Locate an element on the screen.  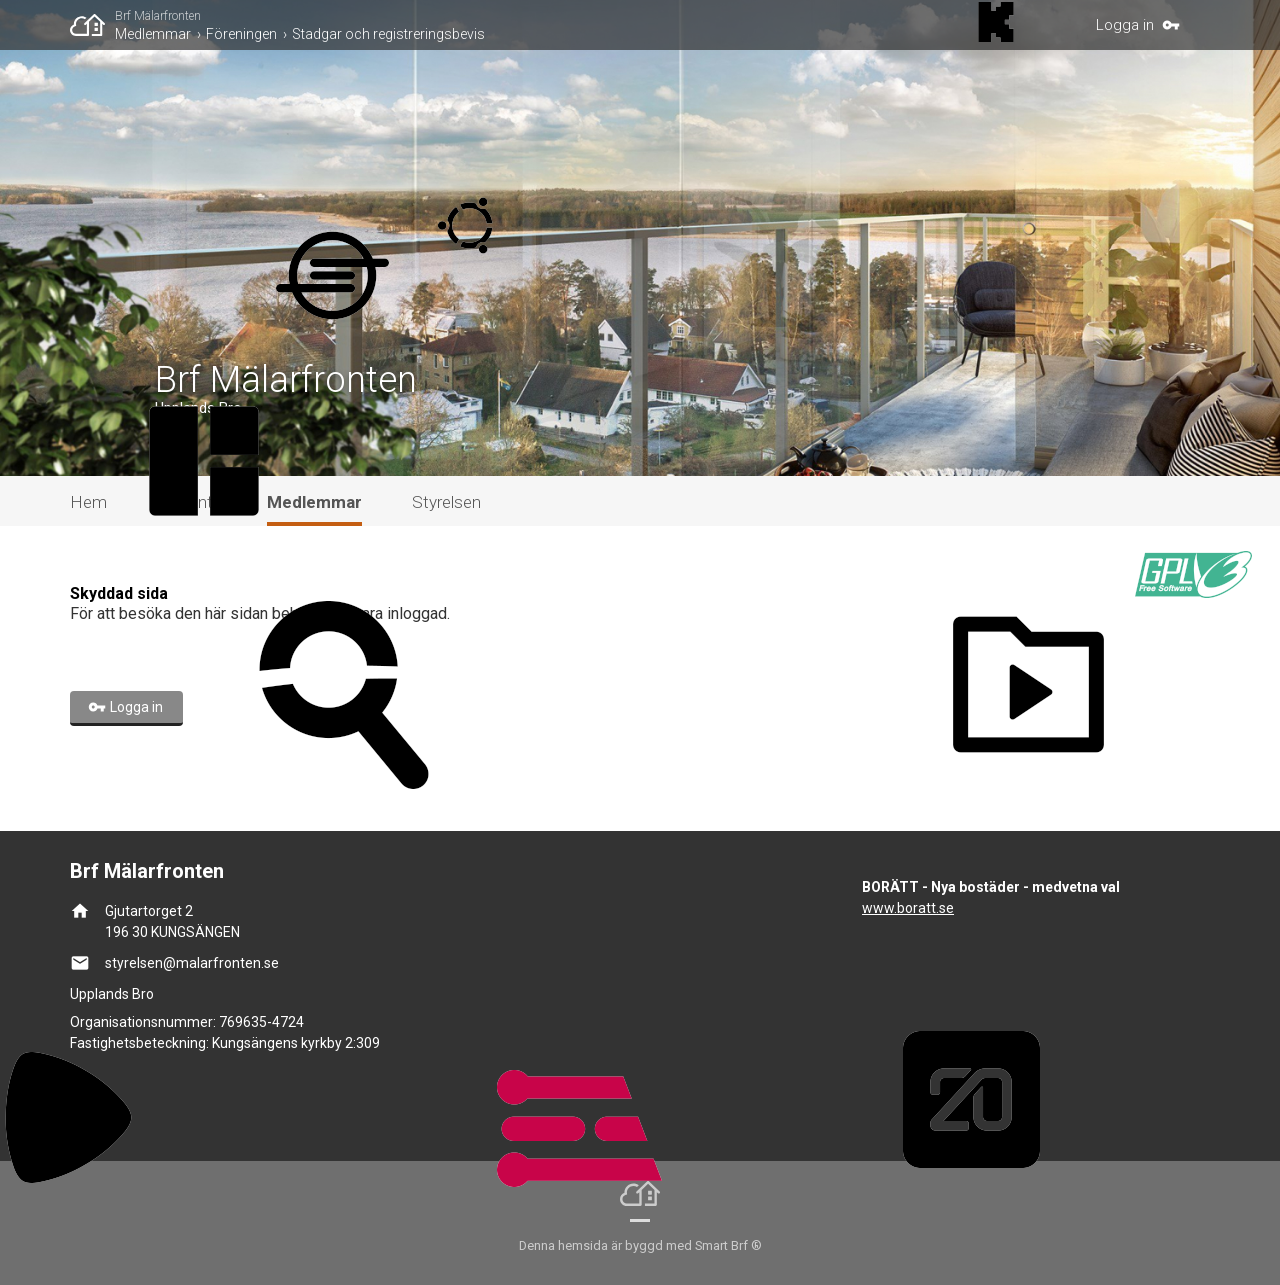
ioxhost web hosting service logo is located at coordinates (332, 275).